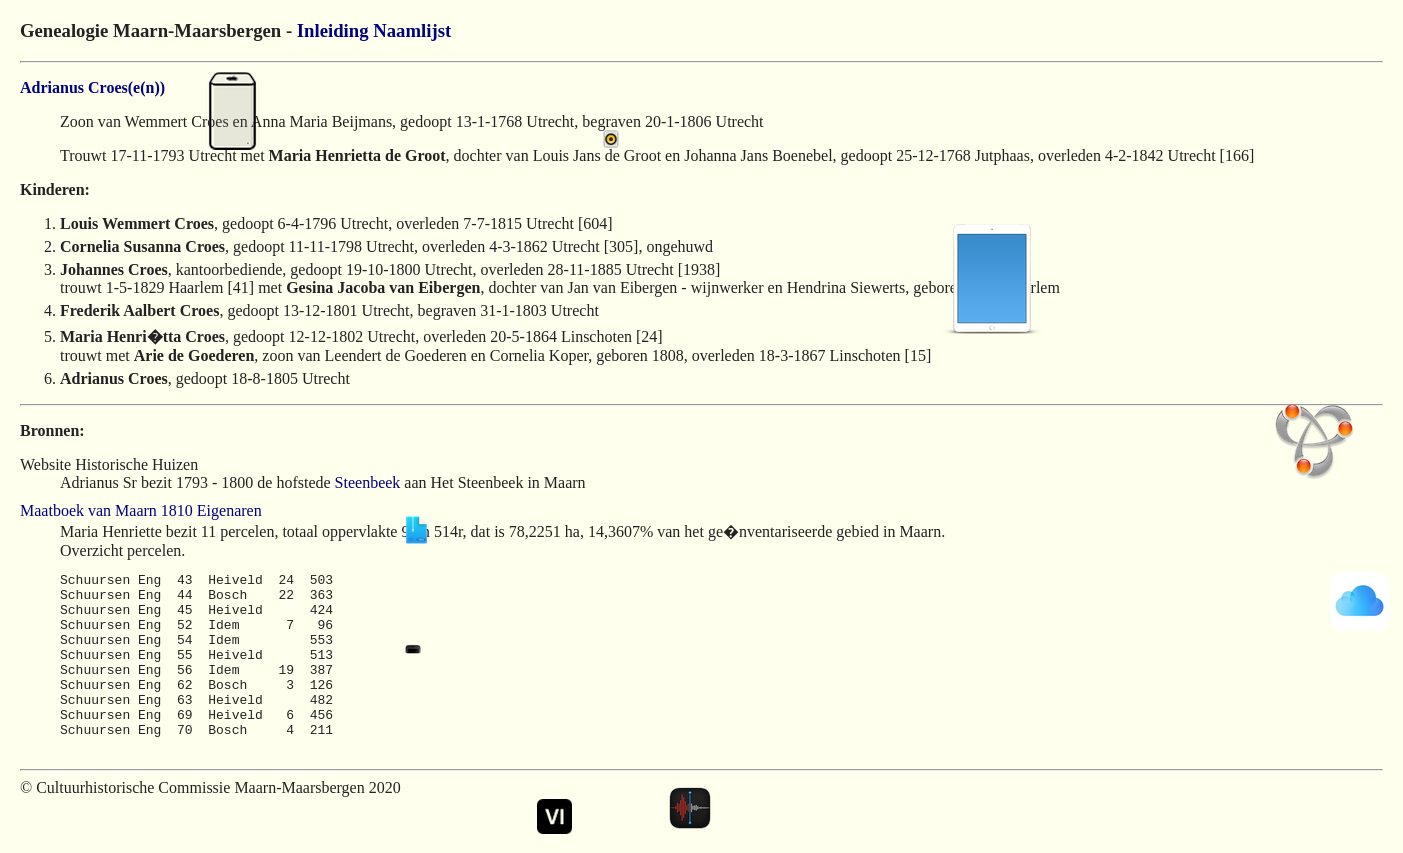  What do you see at coordinates (992, 278) in the screenshot?
I see `iPad Pro 9.7" device with cellular connectivity` at bounding box center [992, 278].